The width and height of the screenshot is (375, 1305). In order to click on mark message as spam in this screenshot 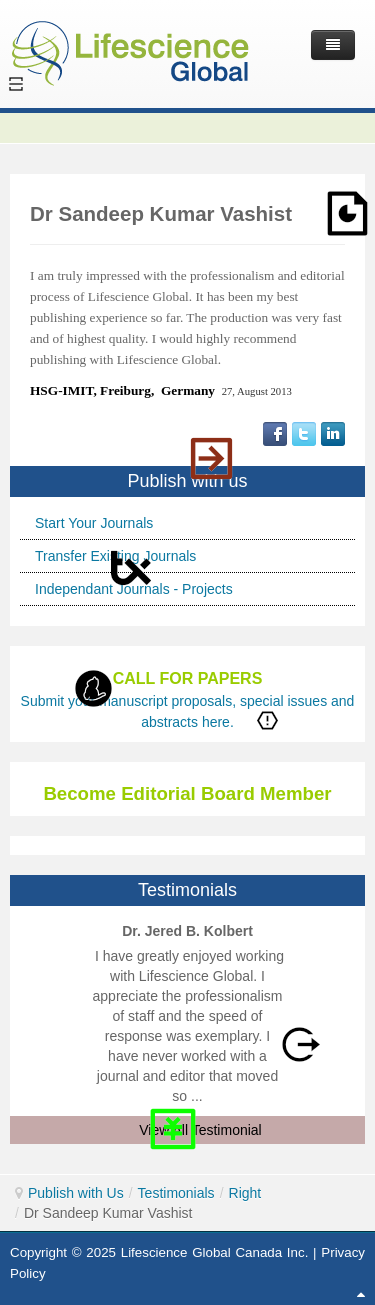, I will do `click(267, 720)`.